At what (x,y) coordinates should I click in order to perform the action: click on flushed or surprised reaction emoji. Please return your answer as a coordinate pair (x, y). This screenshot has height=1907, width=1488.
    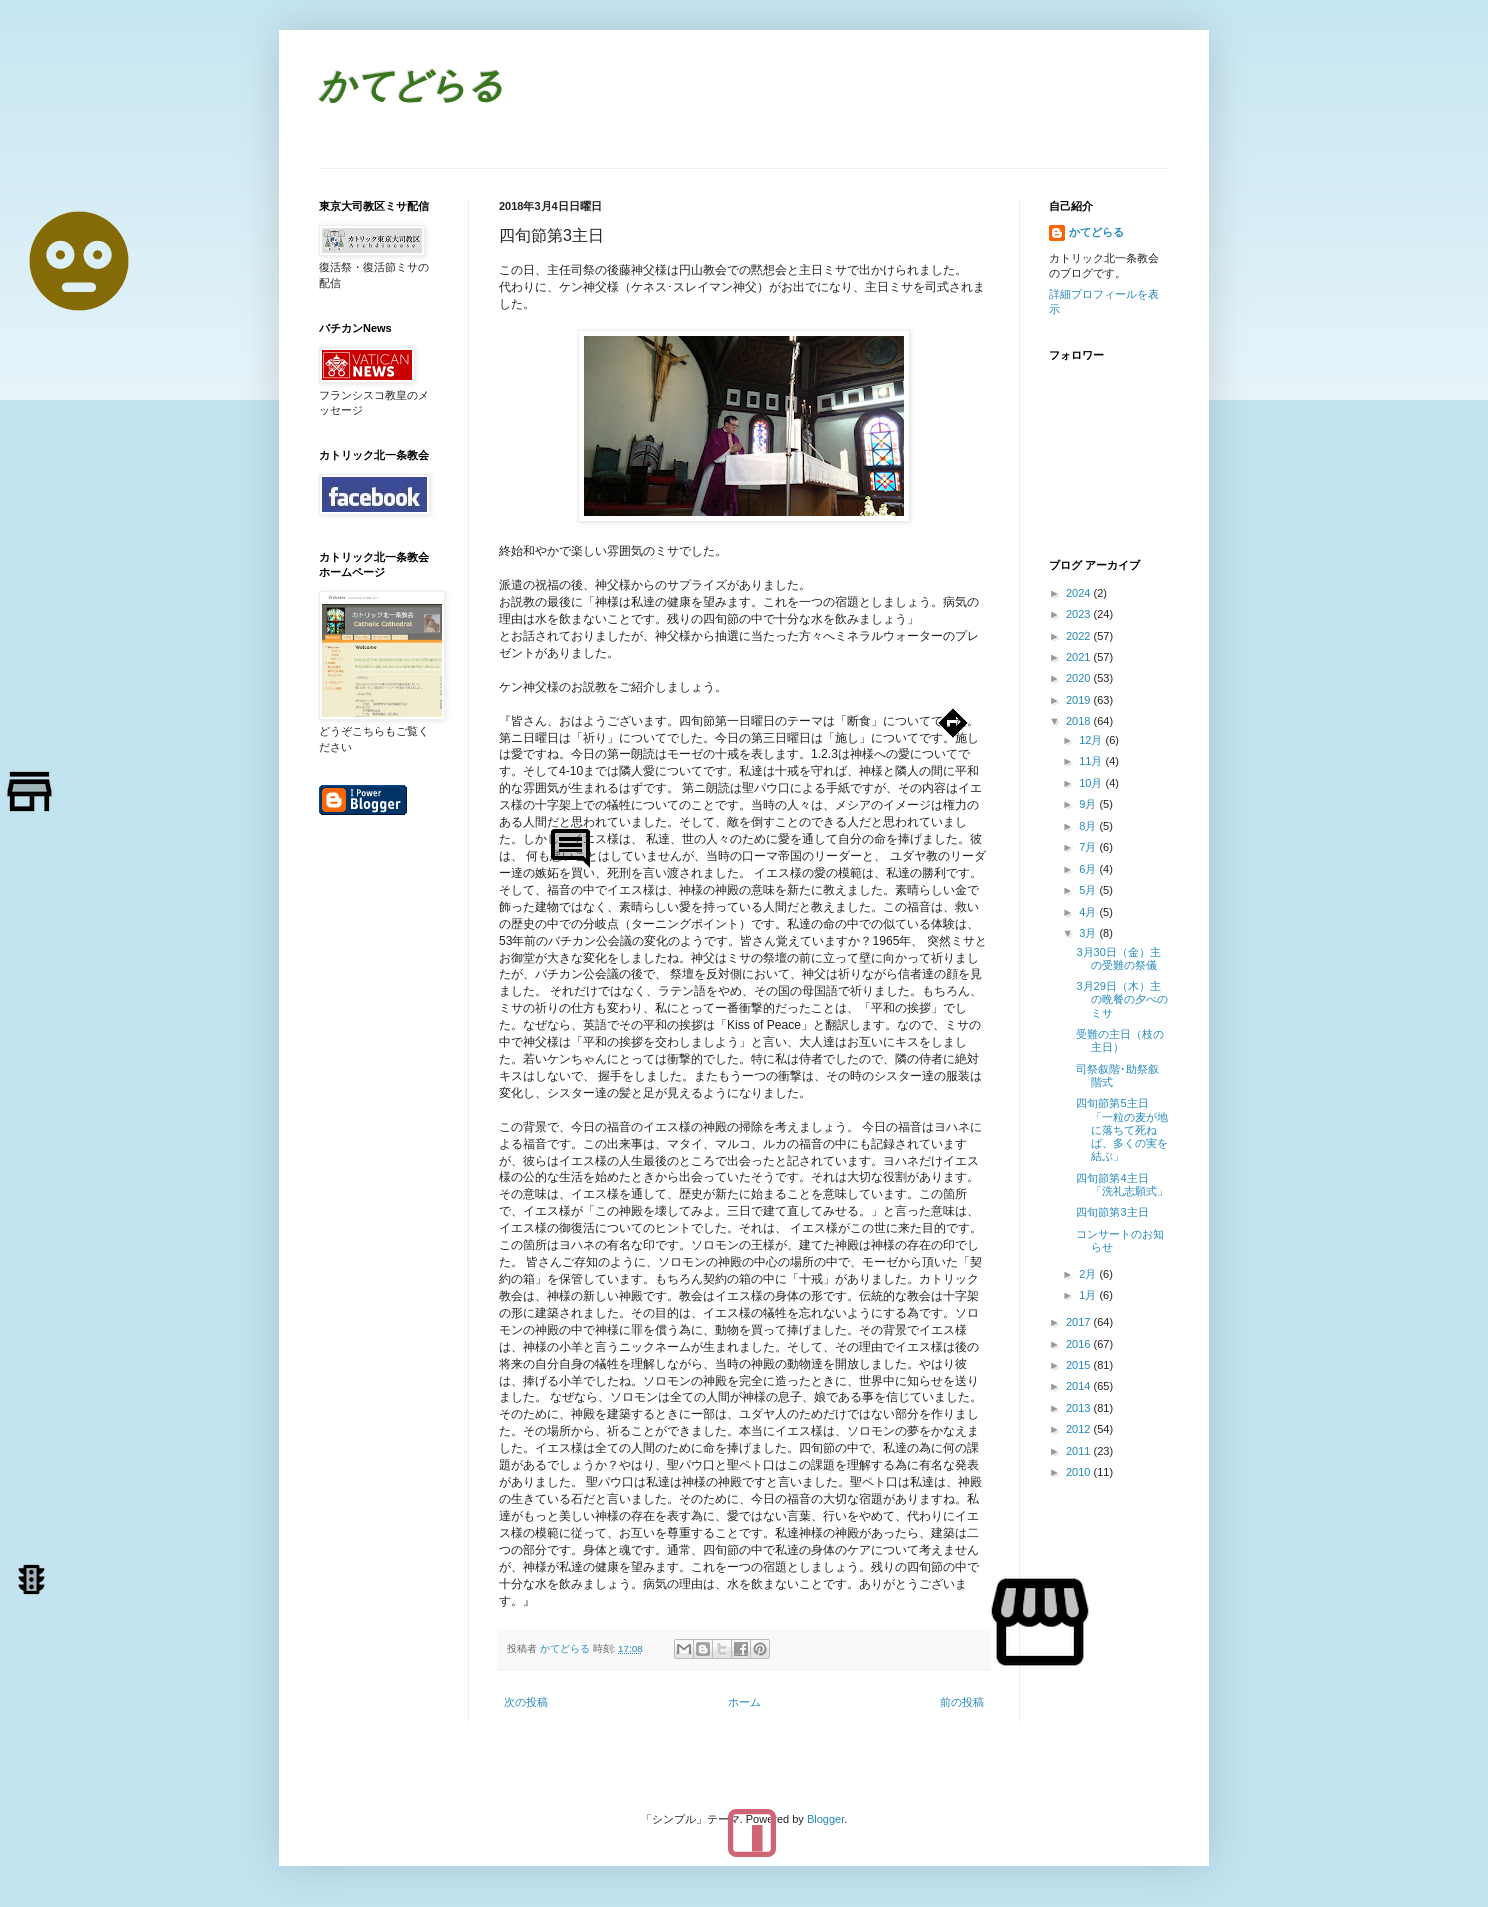
    Looking at the image, I should click on (79, 261).